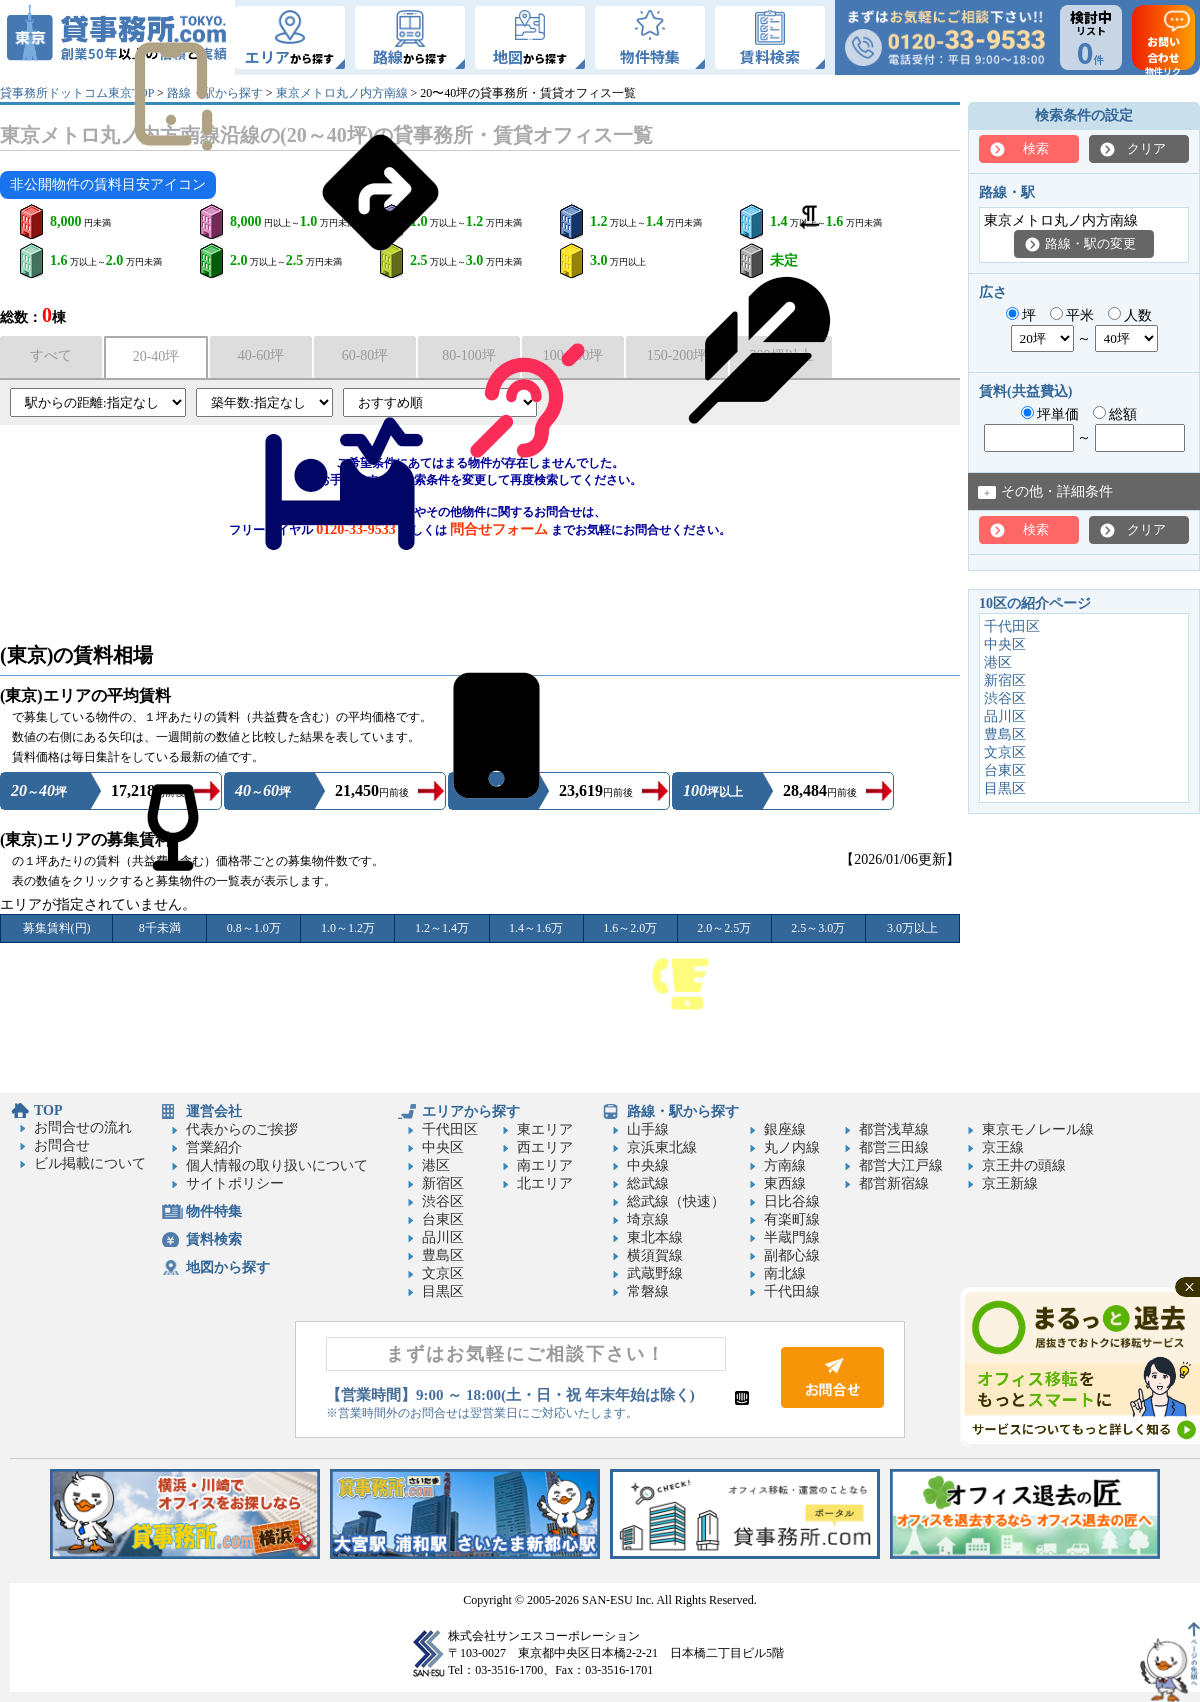 The image size is (1200, 1702). I want to click on indicates mobile device or smartphone, so click(496, 735).